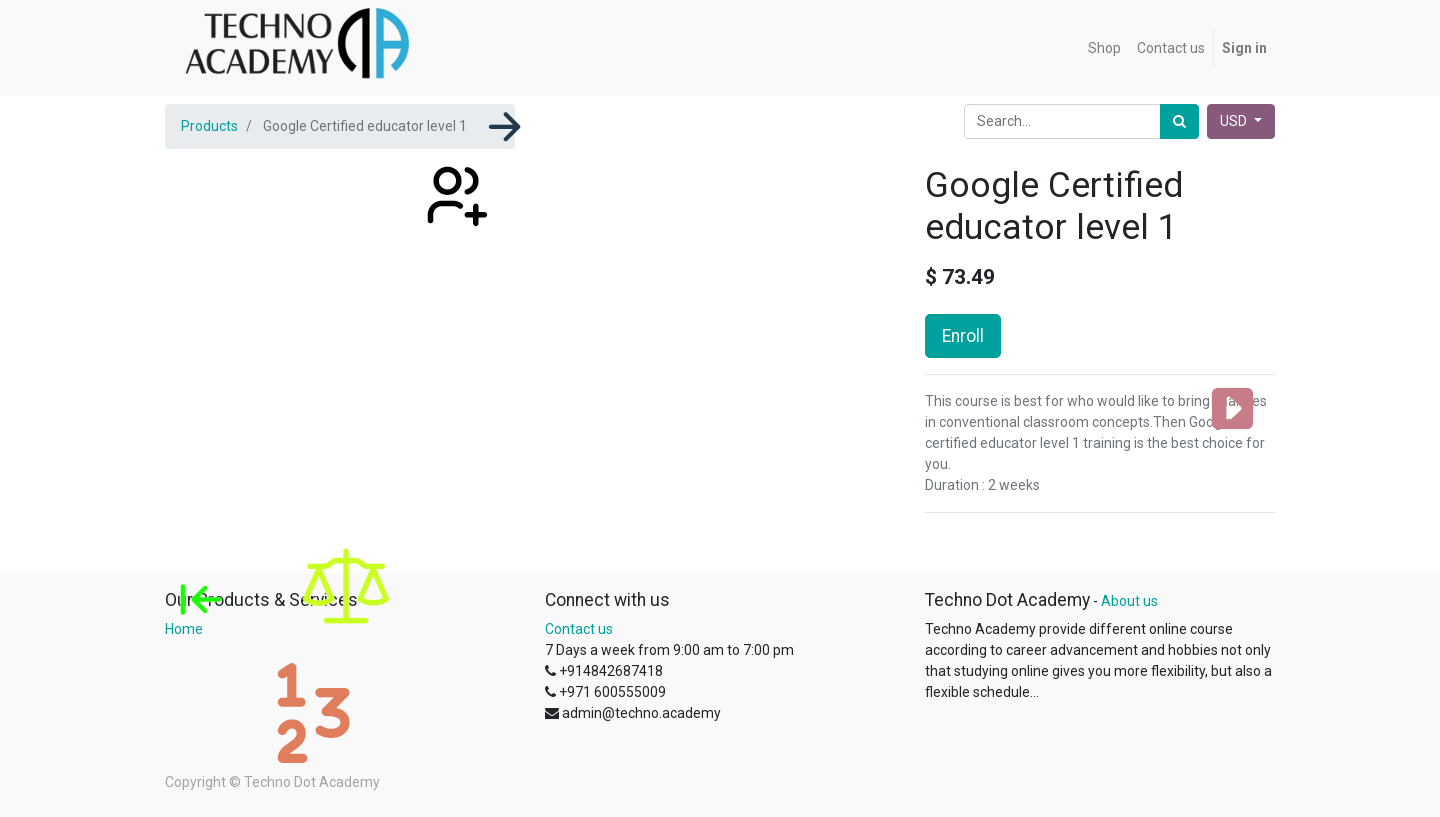  I want to click on skip to the beginning of a track or playlist, so click(200, 599).